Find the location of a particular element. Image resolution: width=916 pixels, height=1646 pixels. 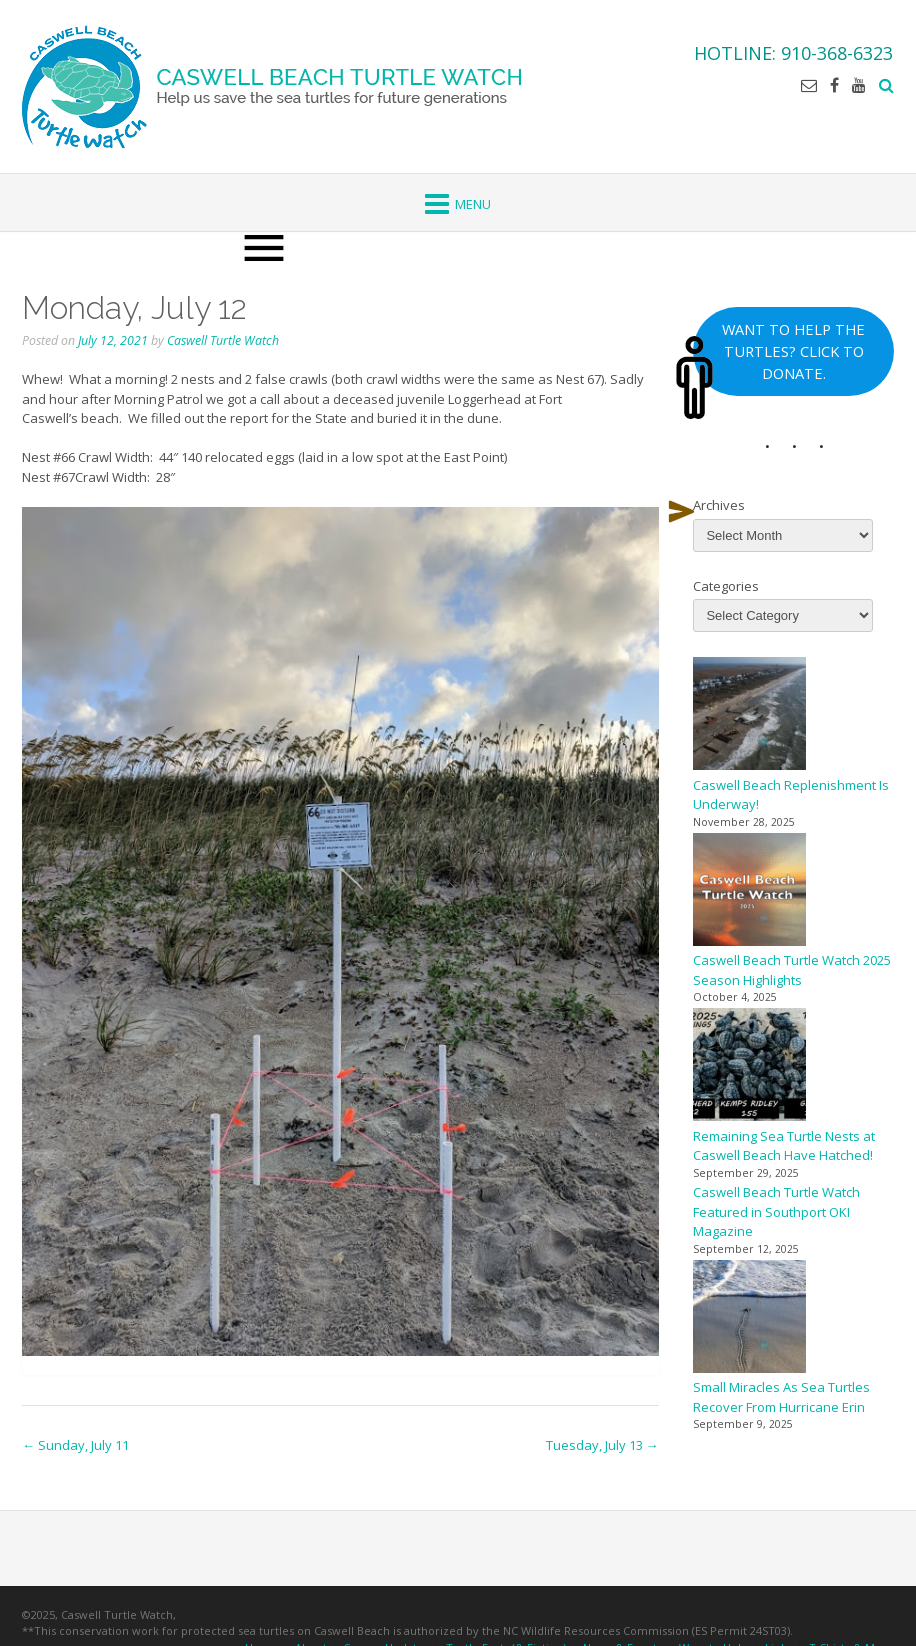

view male user profile is located at coordinates (694, 377).